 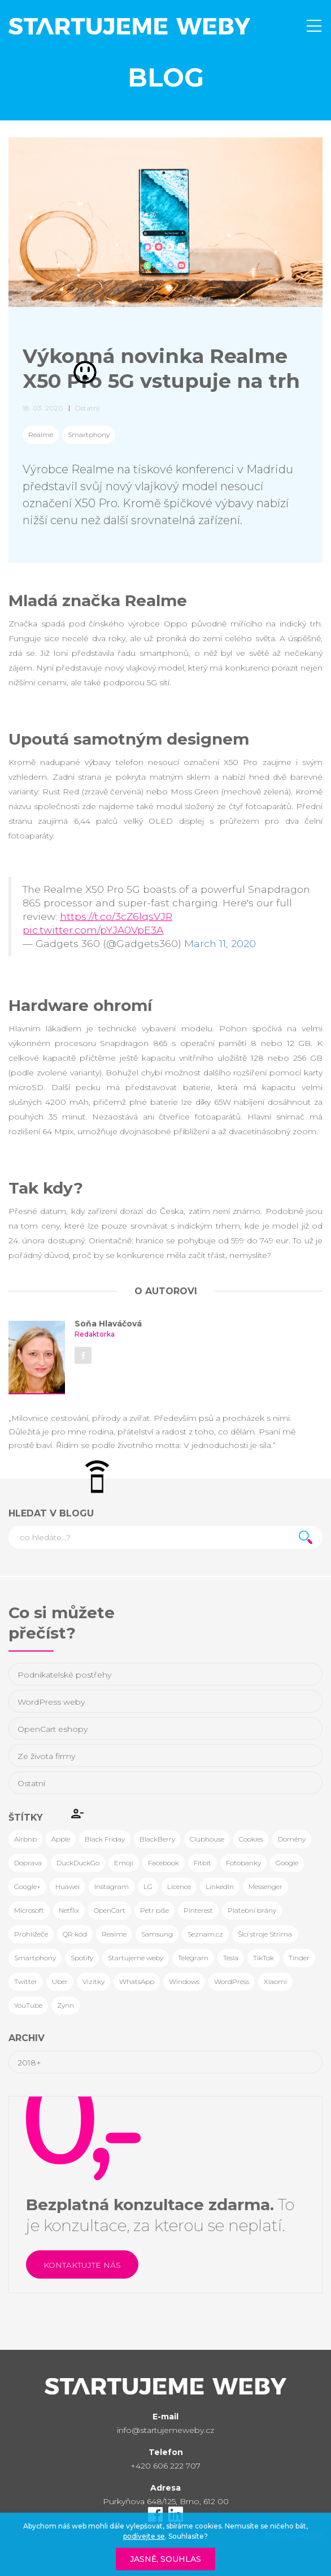 What do you see at coordinates (77, 1813) in the screenshot?
I see `remove a contact or friend` at bounding box center [77, 1813].